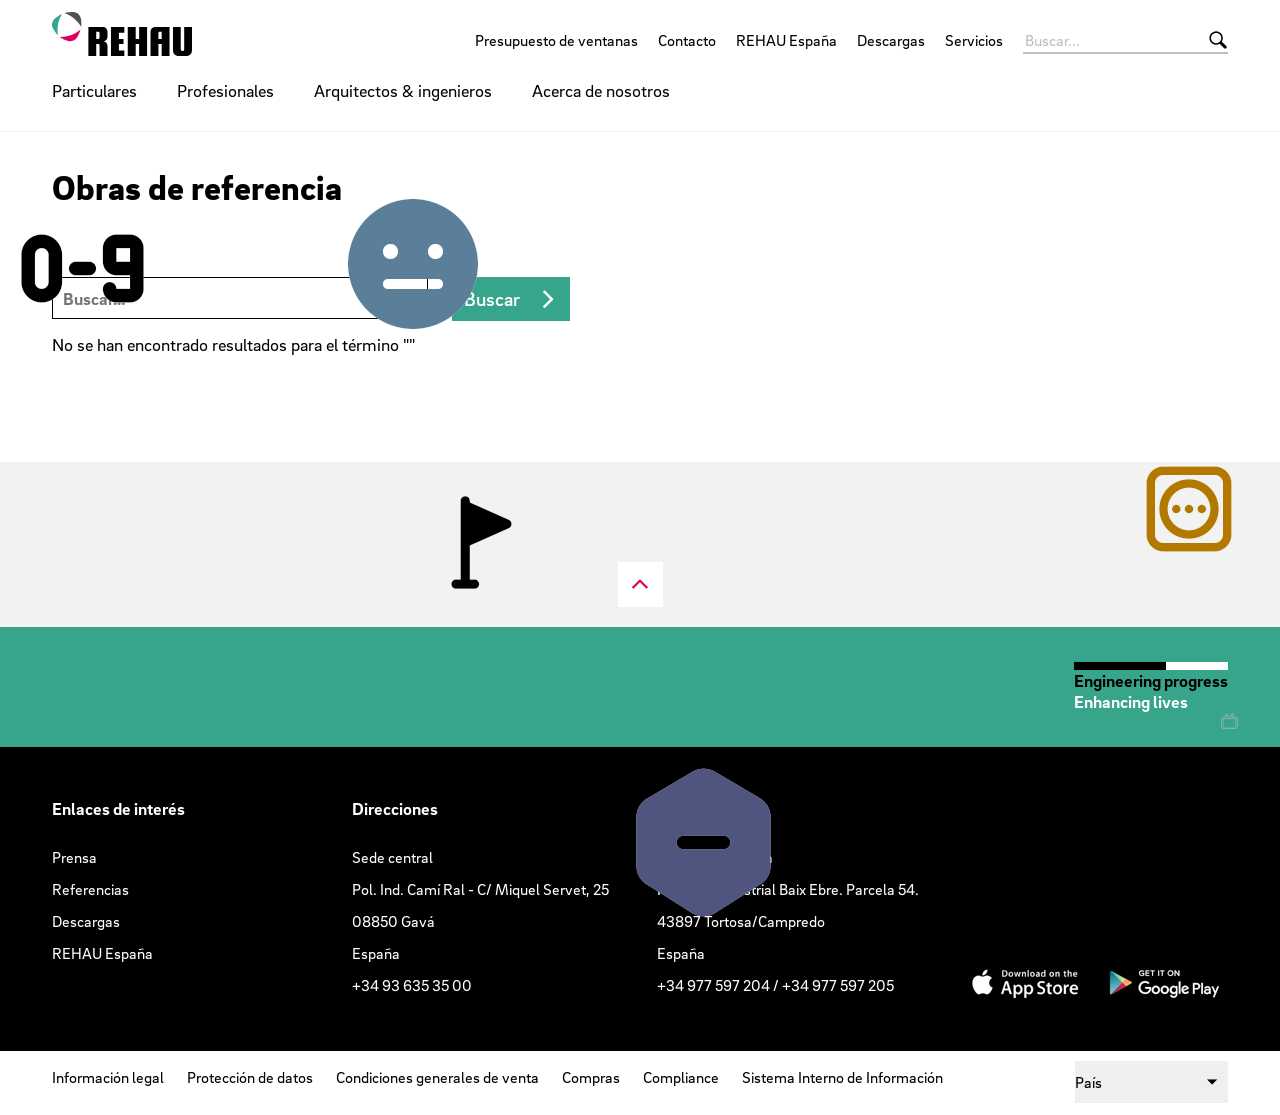 The width and height of the screenshot is (1280, 1115). Describe the element at coordinates (1189, 509) in the screenshot. I see `tumble dry on medium heat setting` at that location.